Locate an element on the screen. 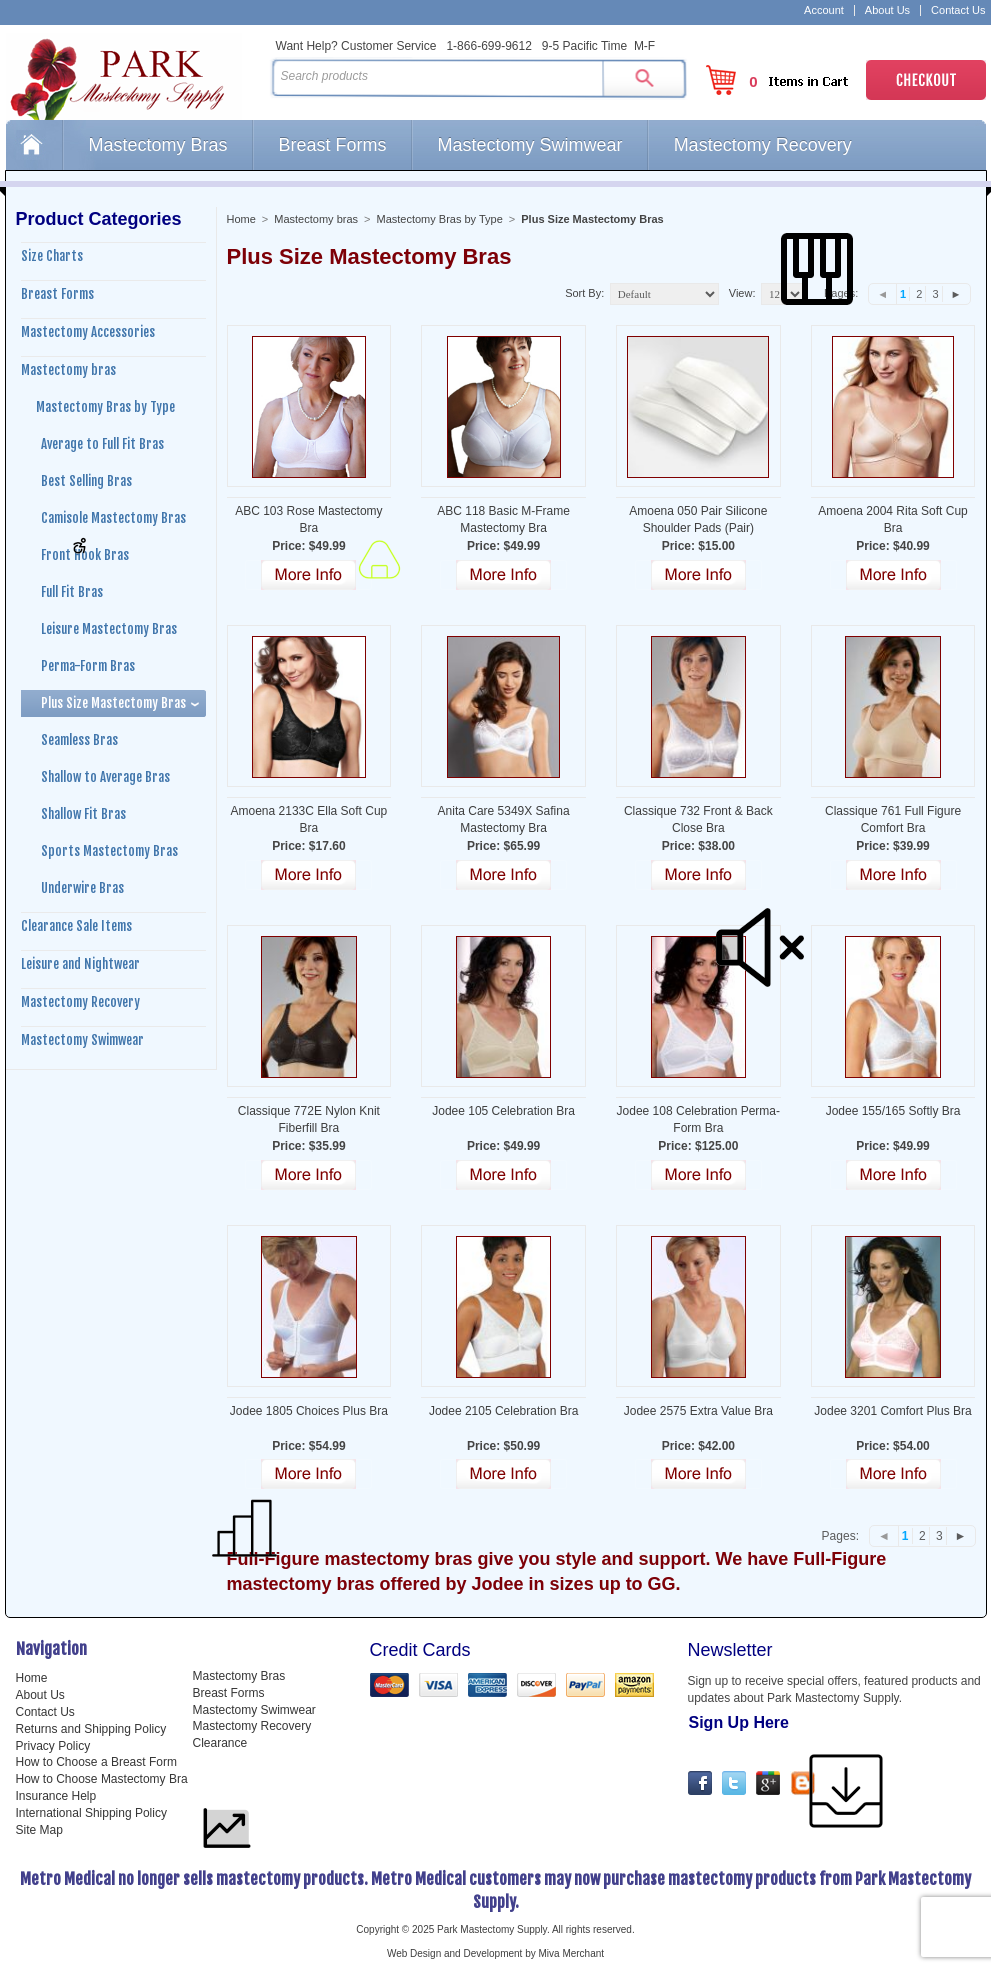 Image resolution: width=991 pixels, height=1971 pixels. indicates wheelchair accessible facilities is located at coordinates (80, 546).